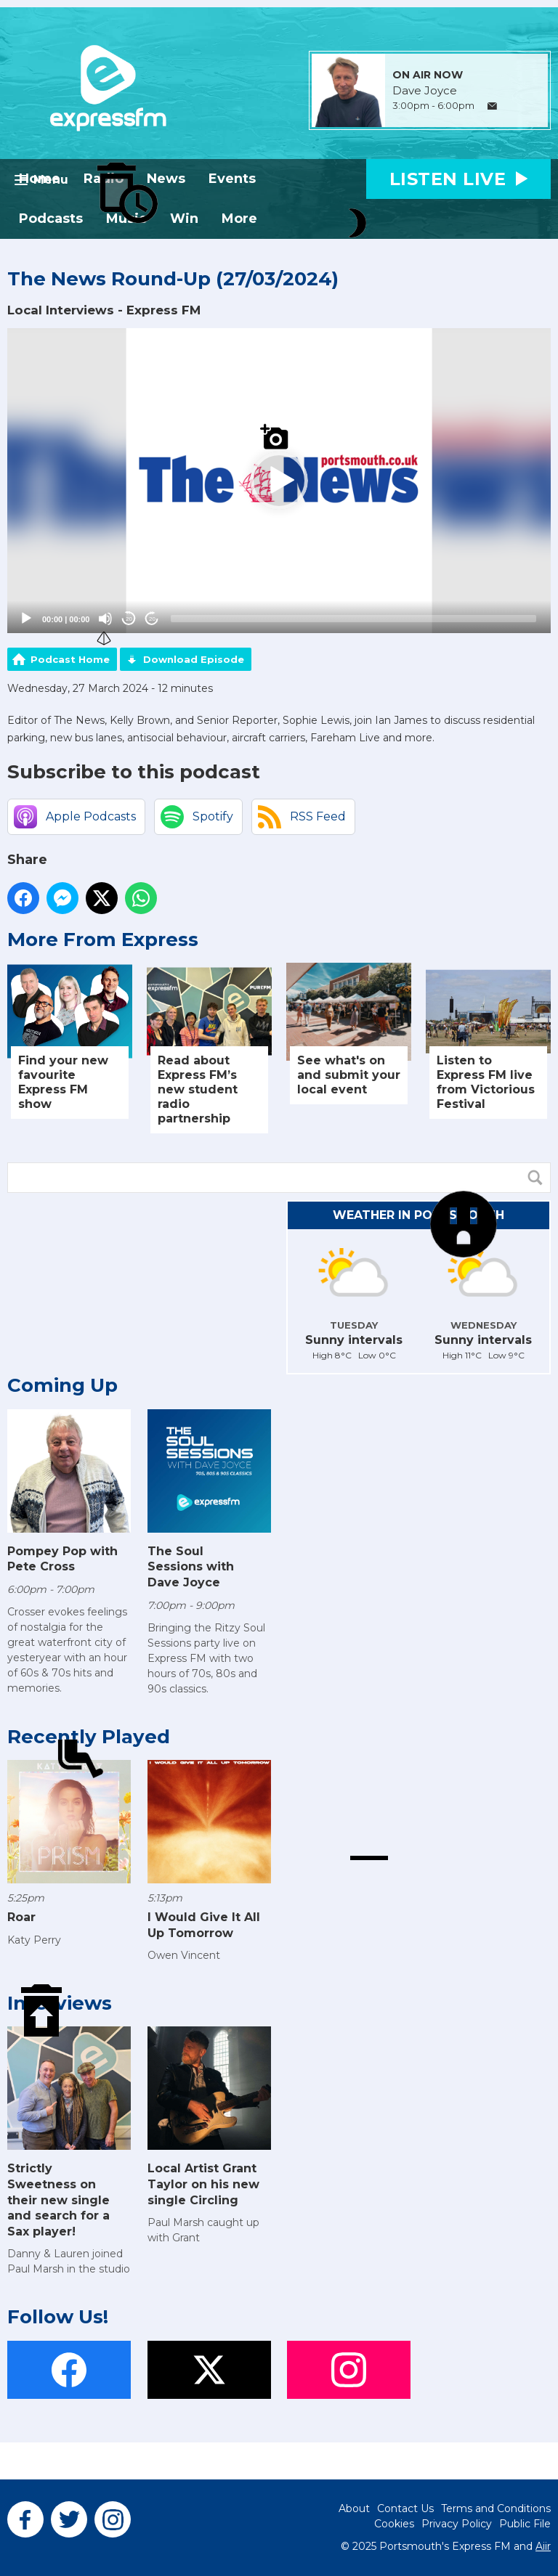  What do you see at coordinates (79, 1758) in the screenshot?
I see `select extra legroom seating option` at bounding box center [79, 1758].